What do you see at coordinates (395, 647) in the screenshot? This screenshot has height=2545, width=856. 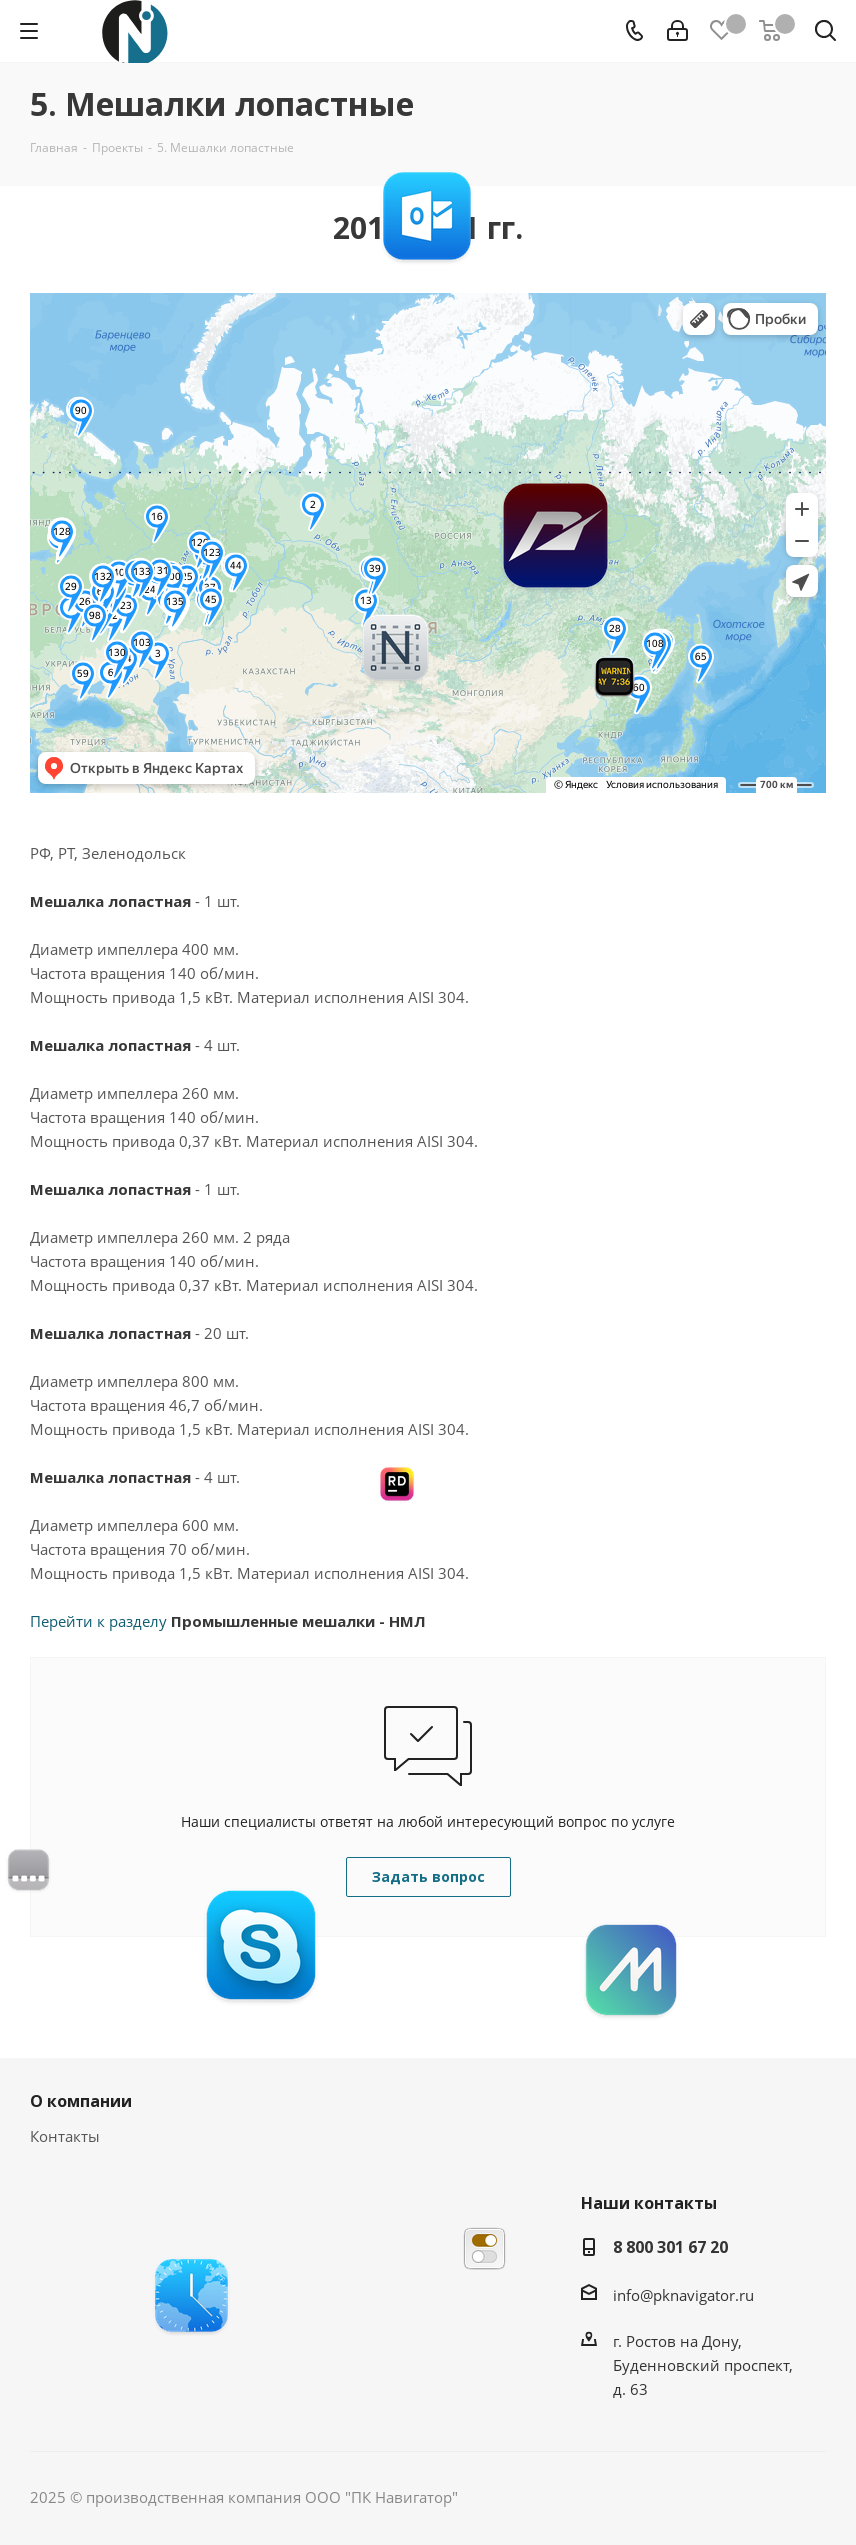 I see `open nota text editor app` at bounding box center [395, 647].